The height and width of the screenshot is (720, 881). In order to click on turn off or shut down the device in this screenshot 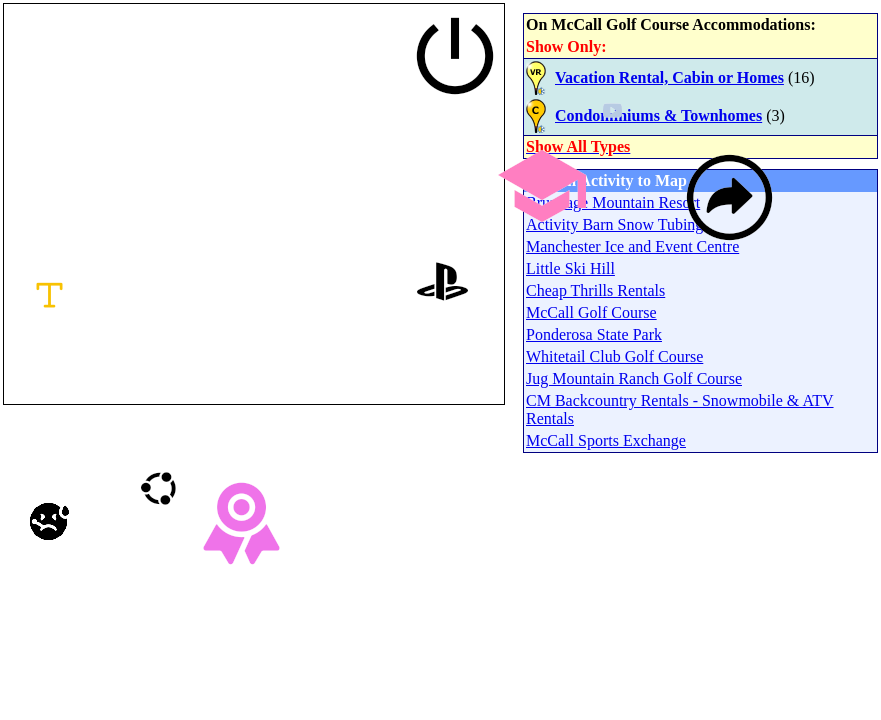, I will do `click(455, 56)`.